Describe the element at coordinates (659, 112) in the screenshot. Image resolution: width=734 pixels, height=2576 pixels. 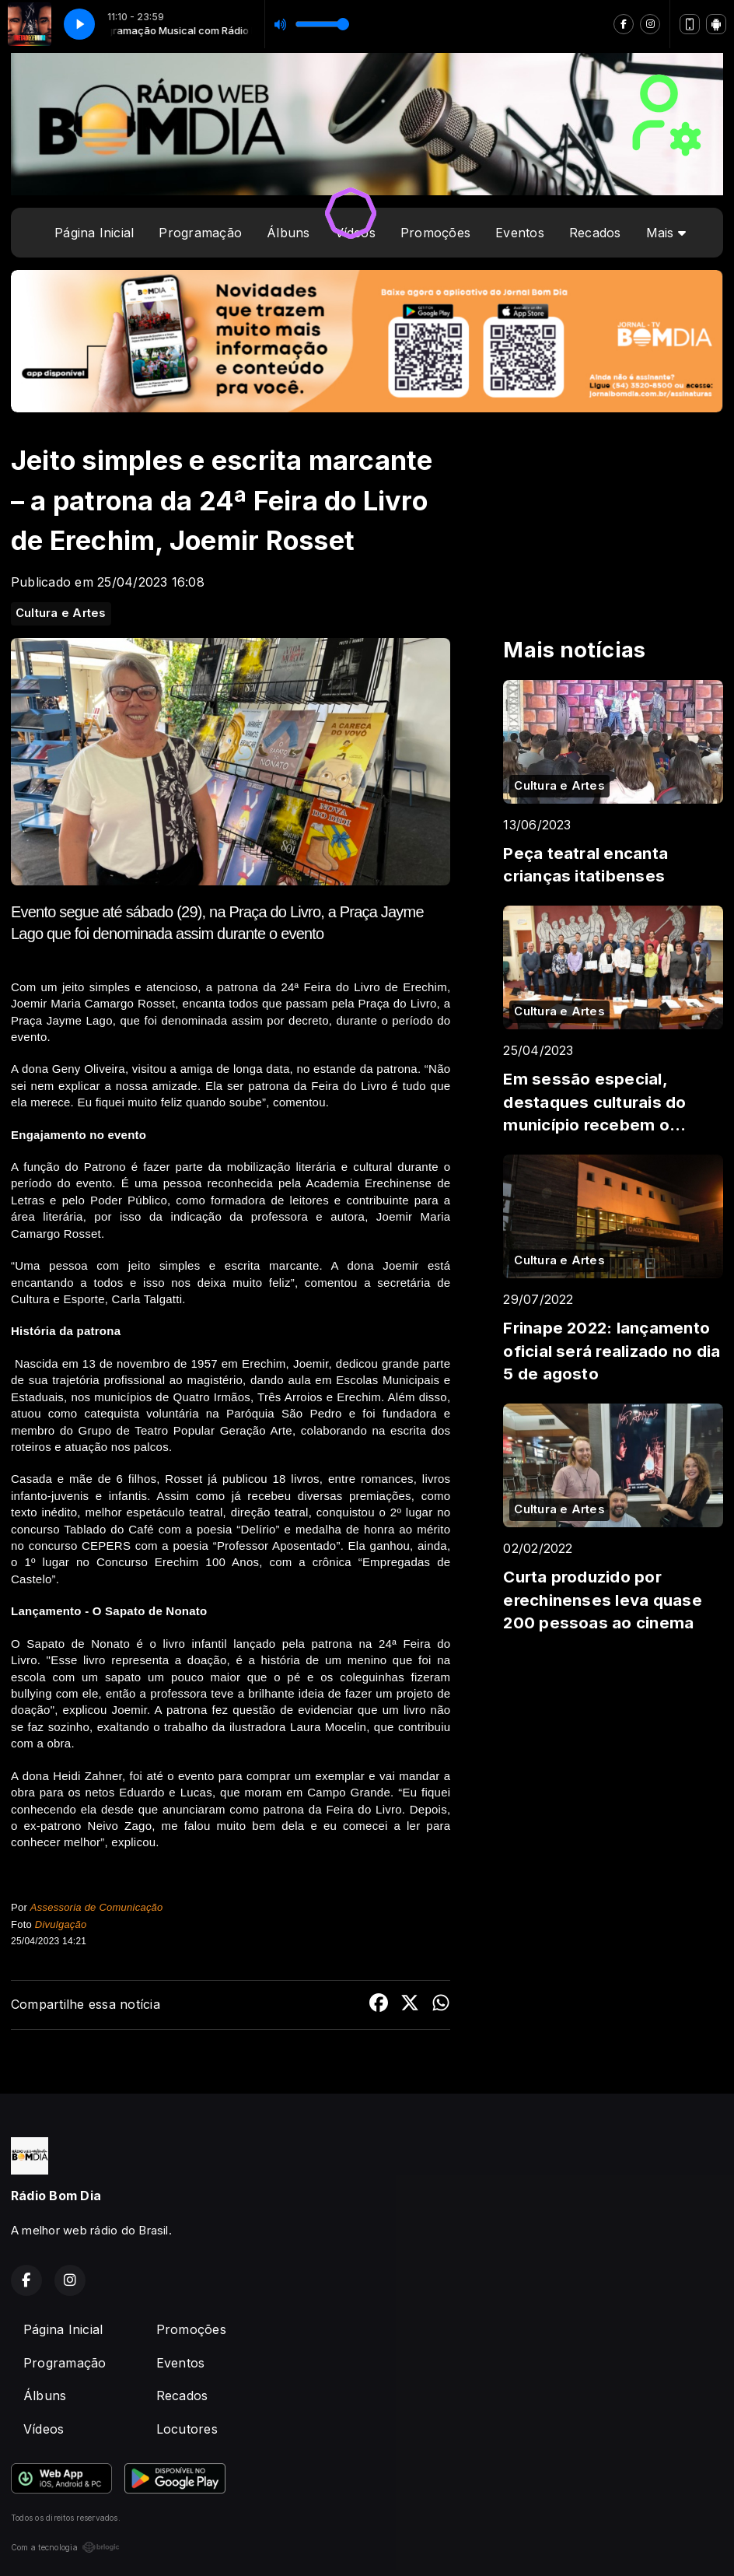
I see `access user settings or preferences` at that location.